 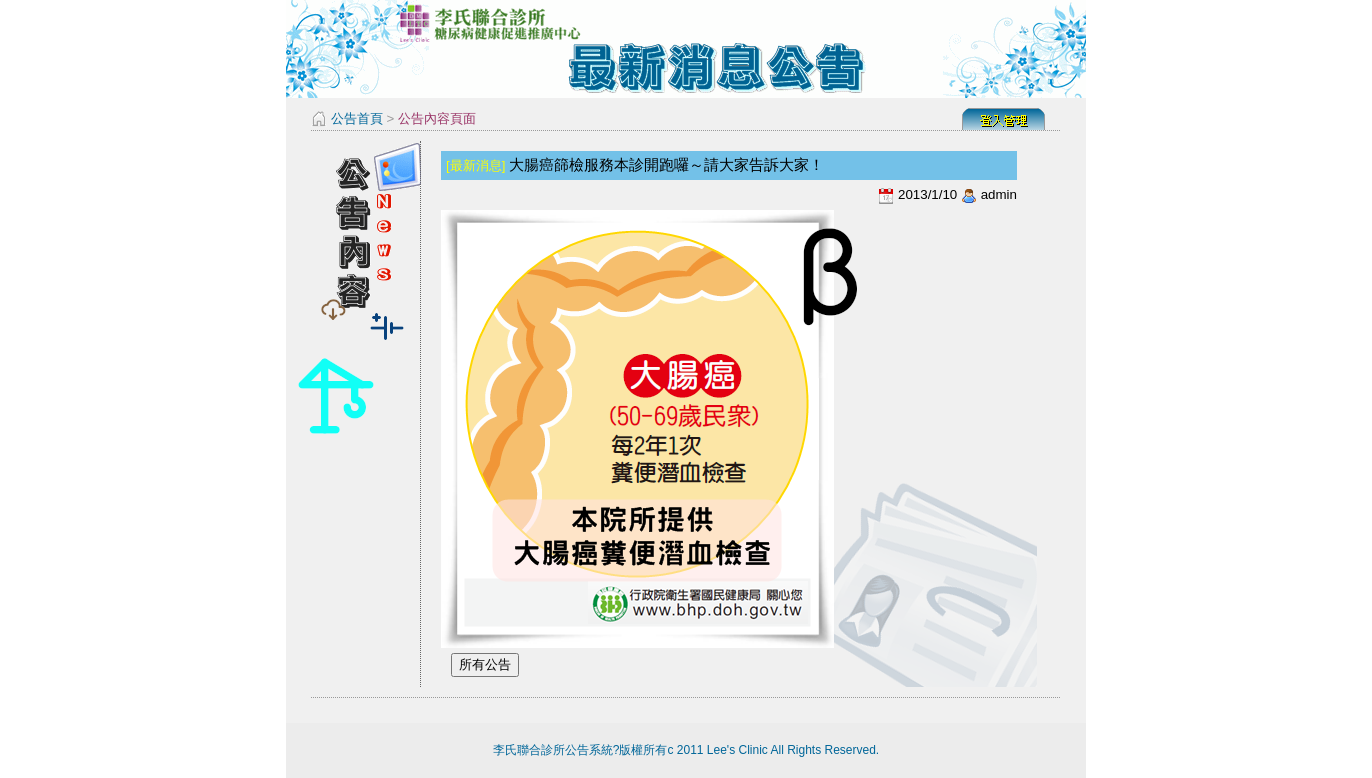 What do you see at coordinates (333, 308) in the screenshot?
I see `download file from cloud storage` at bounding box center [333, 308].